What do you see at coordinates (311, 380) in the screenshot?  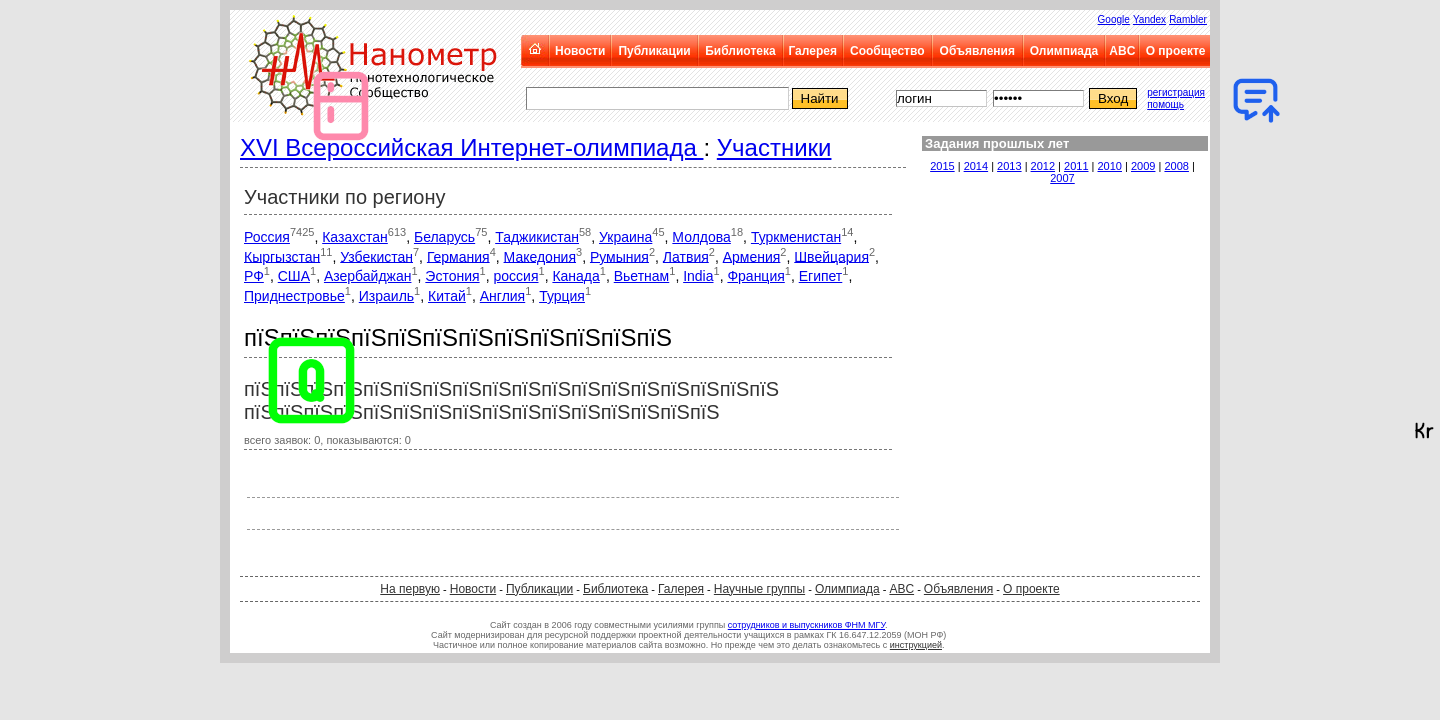 I see `represents the letter Q in a keyboard or text input` at bounding box center [311, 380].